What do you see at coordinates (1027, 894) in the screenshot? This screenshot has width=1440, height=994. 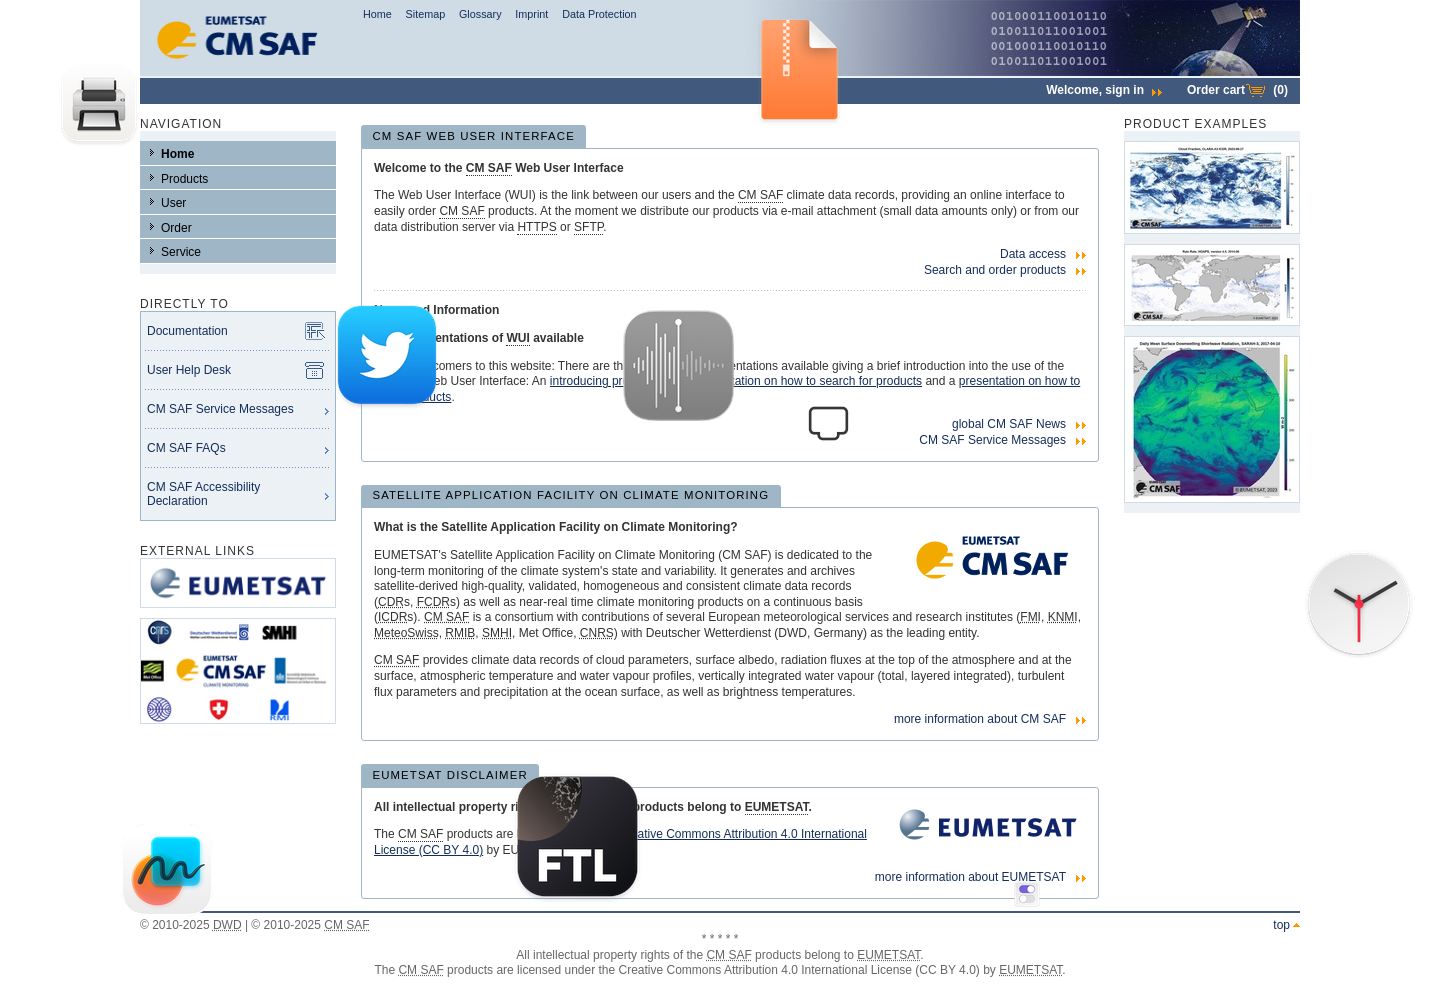 I see `open system tweaks or customization settings` at bounding box center [1027, 894].